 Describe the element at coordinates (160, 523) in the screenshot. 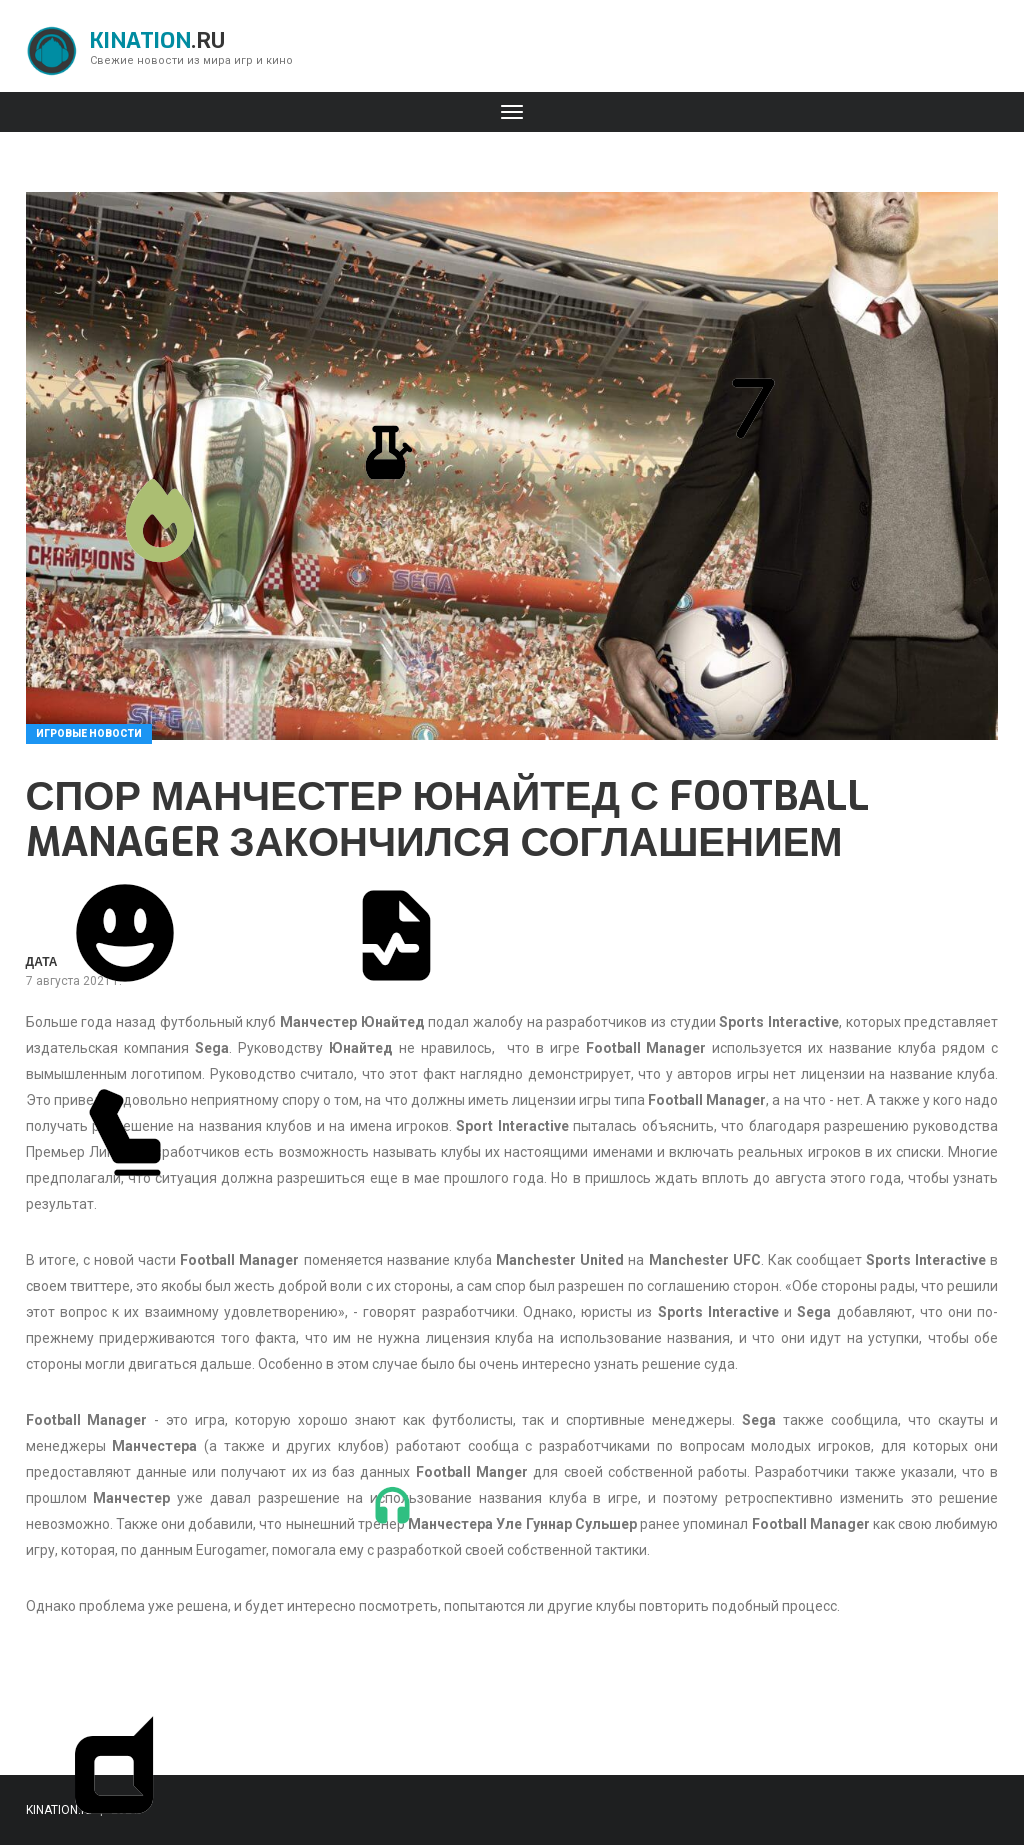

I see `indicates trending or popular content` at that location.